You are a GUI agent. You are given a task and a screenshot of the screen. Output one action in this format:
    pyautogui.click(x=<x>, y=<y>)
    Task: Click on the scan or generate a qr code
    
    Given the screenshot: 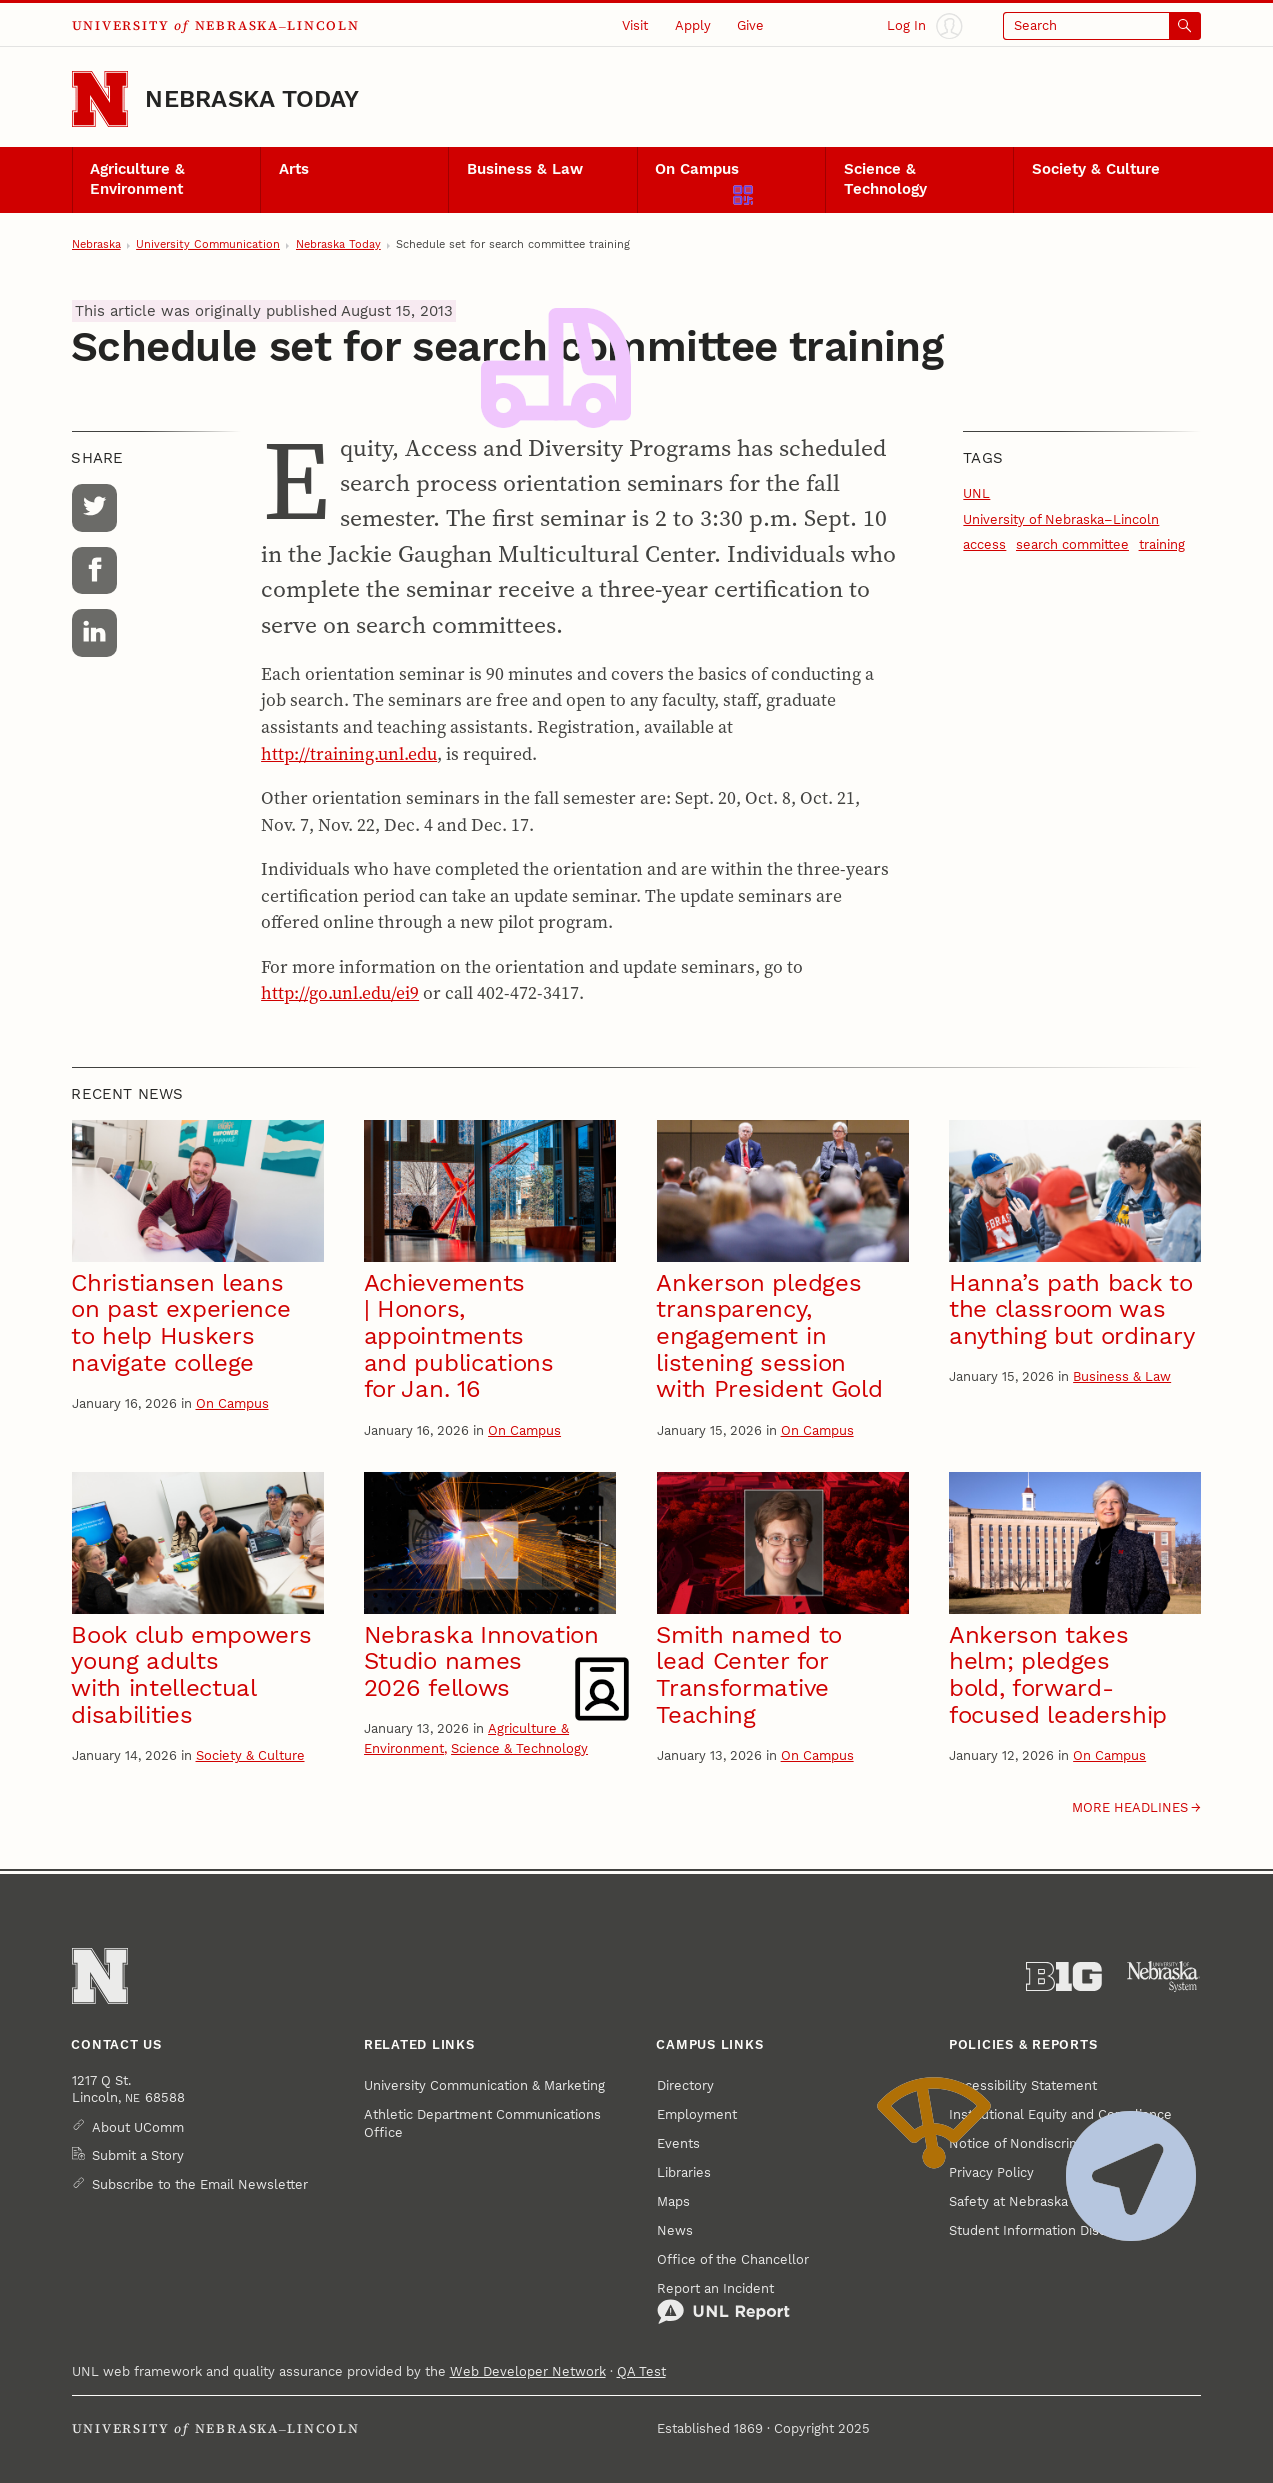 What is the action you would take?
    pyautogui.click(x=743, y=195)
    